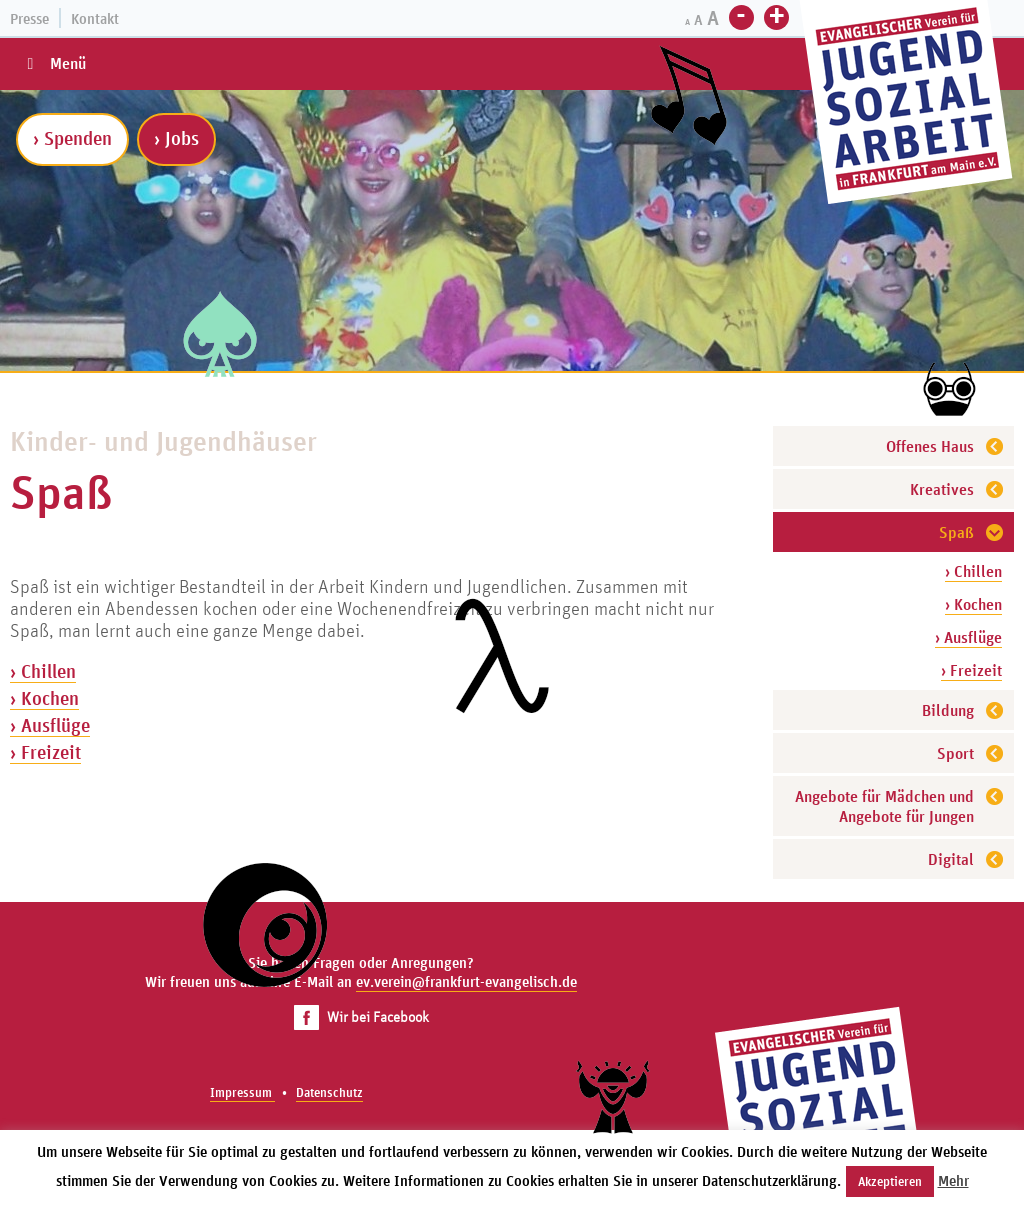 The image size is (1024, 1209). What do you see at coordinates (949, 389) in the screenshot?
I see `access medical or healthcare services` at bounding box center [949, 389].